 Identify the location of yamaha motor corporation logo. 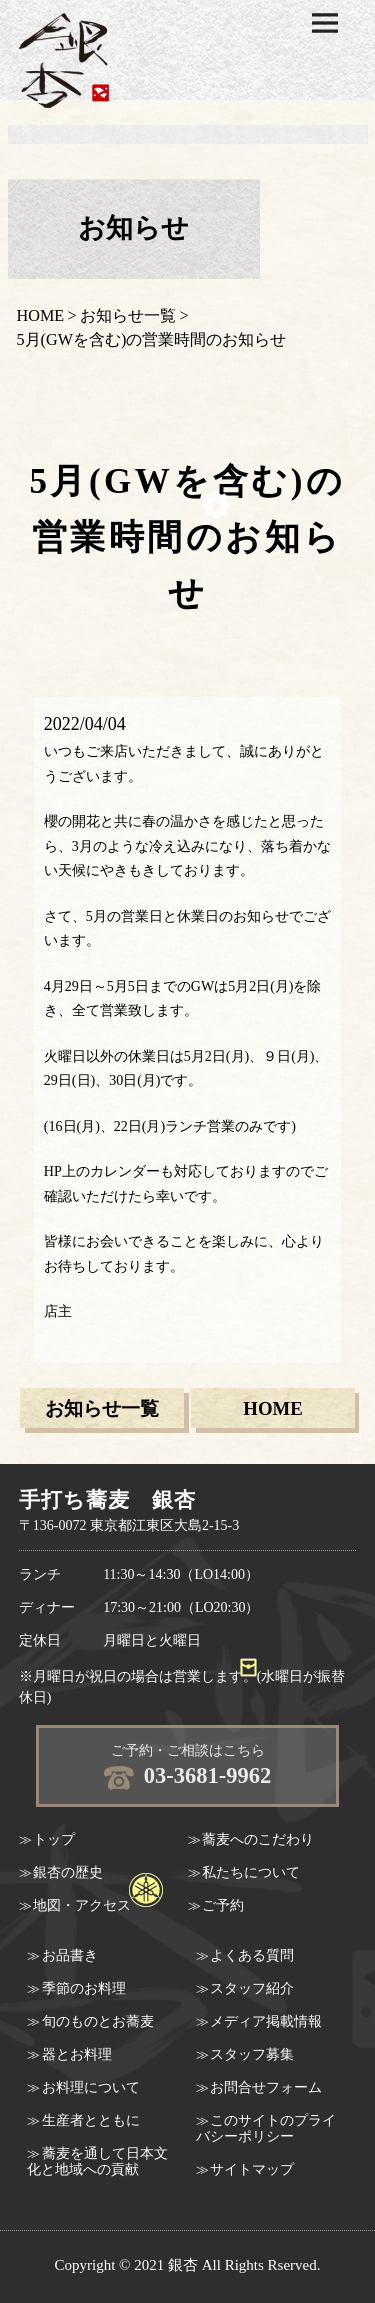
(146, 1890).